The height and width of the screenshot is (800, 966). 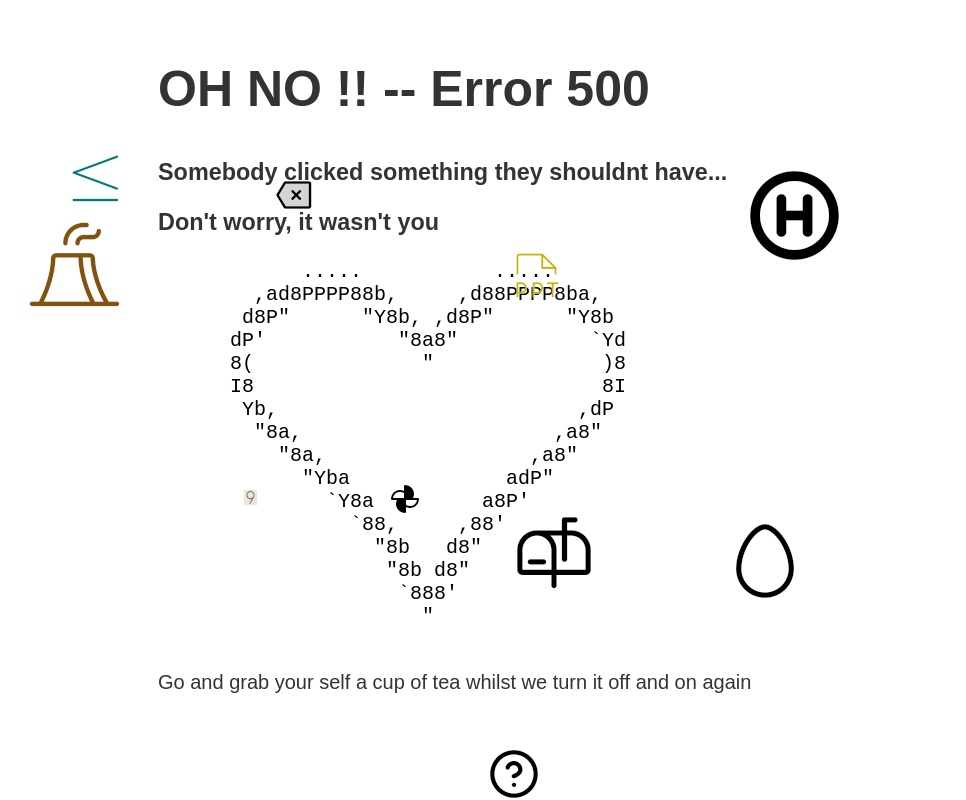 I want to click on delete the previous character, so click(x=295, y=195).